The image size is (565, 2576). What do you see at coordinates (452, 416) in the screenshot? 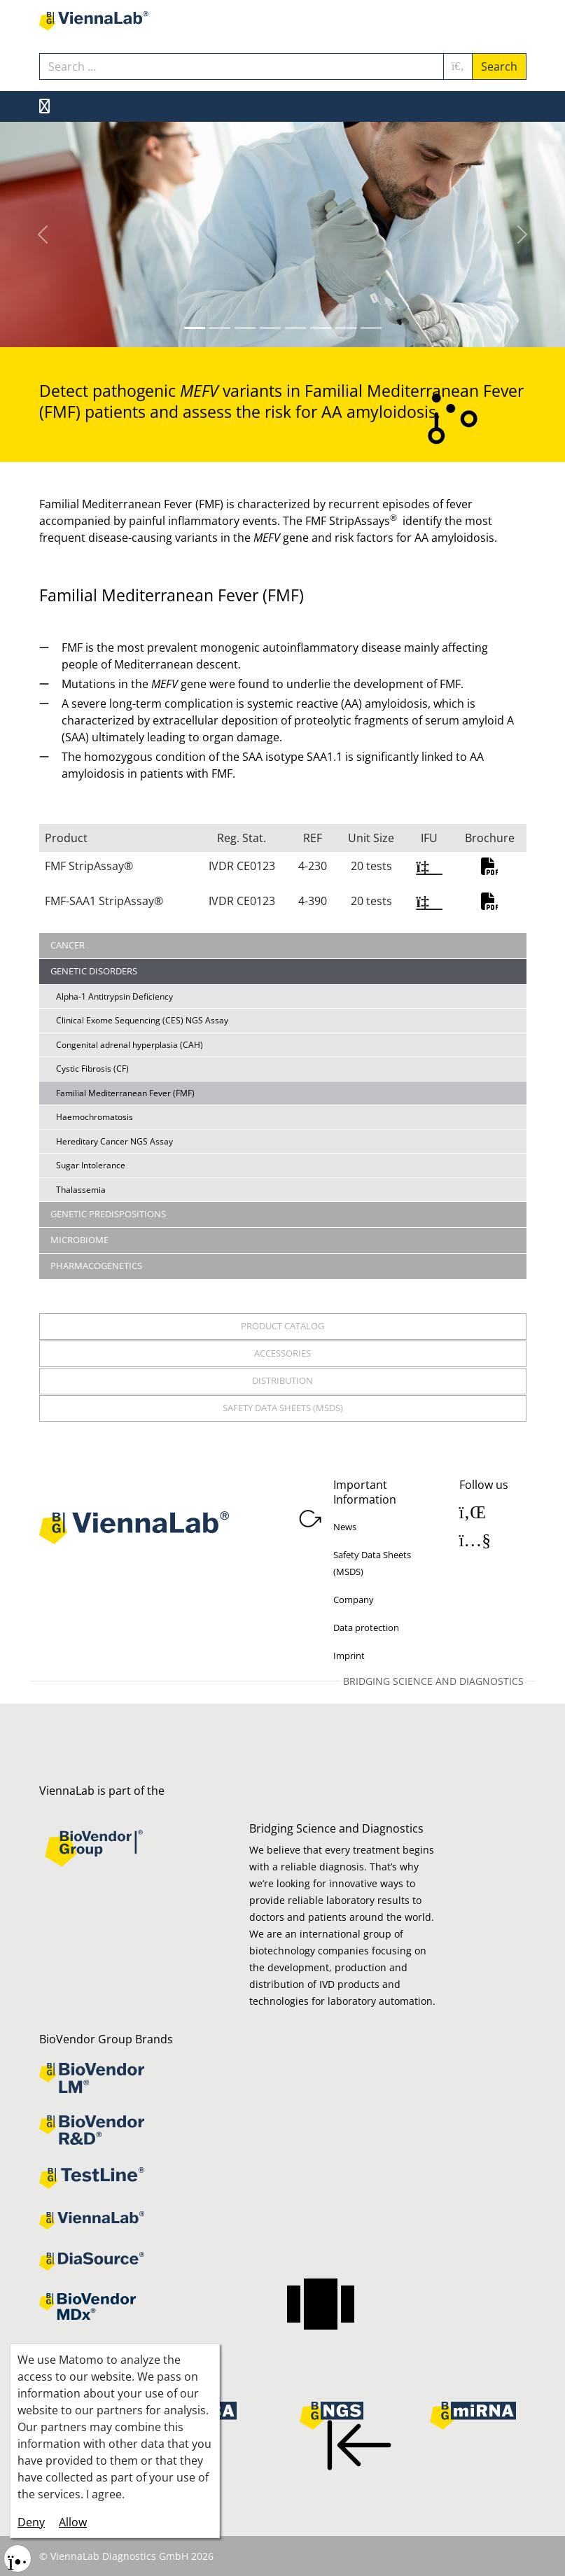
I see `view the merge queue for pending pull requests` at bounding box center [452, 416].